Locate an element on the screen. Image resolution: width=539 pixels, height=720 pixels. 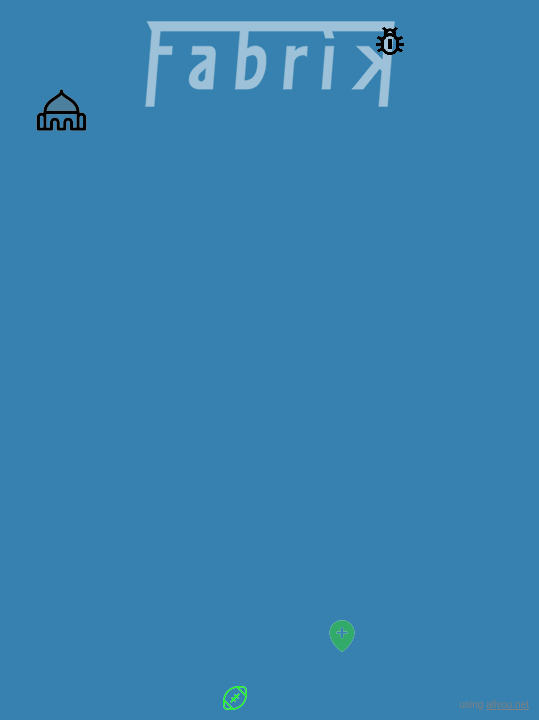
find nearby mosques is located at coordinates (61, 112).